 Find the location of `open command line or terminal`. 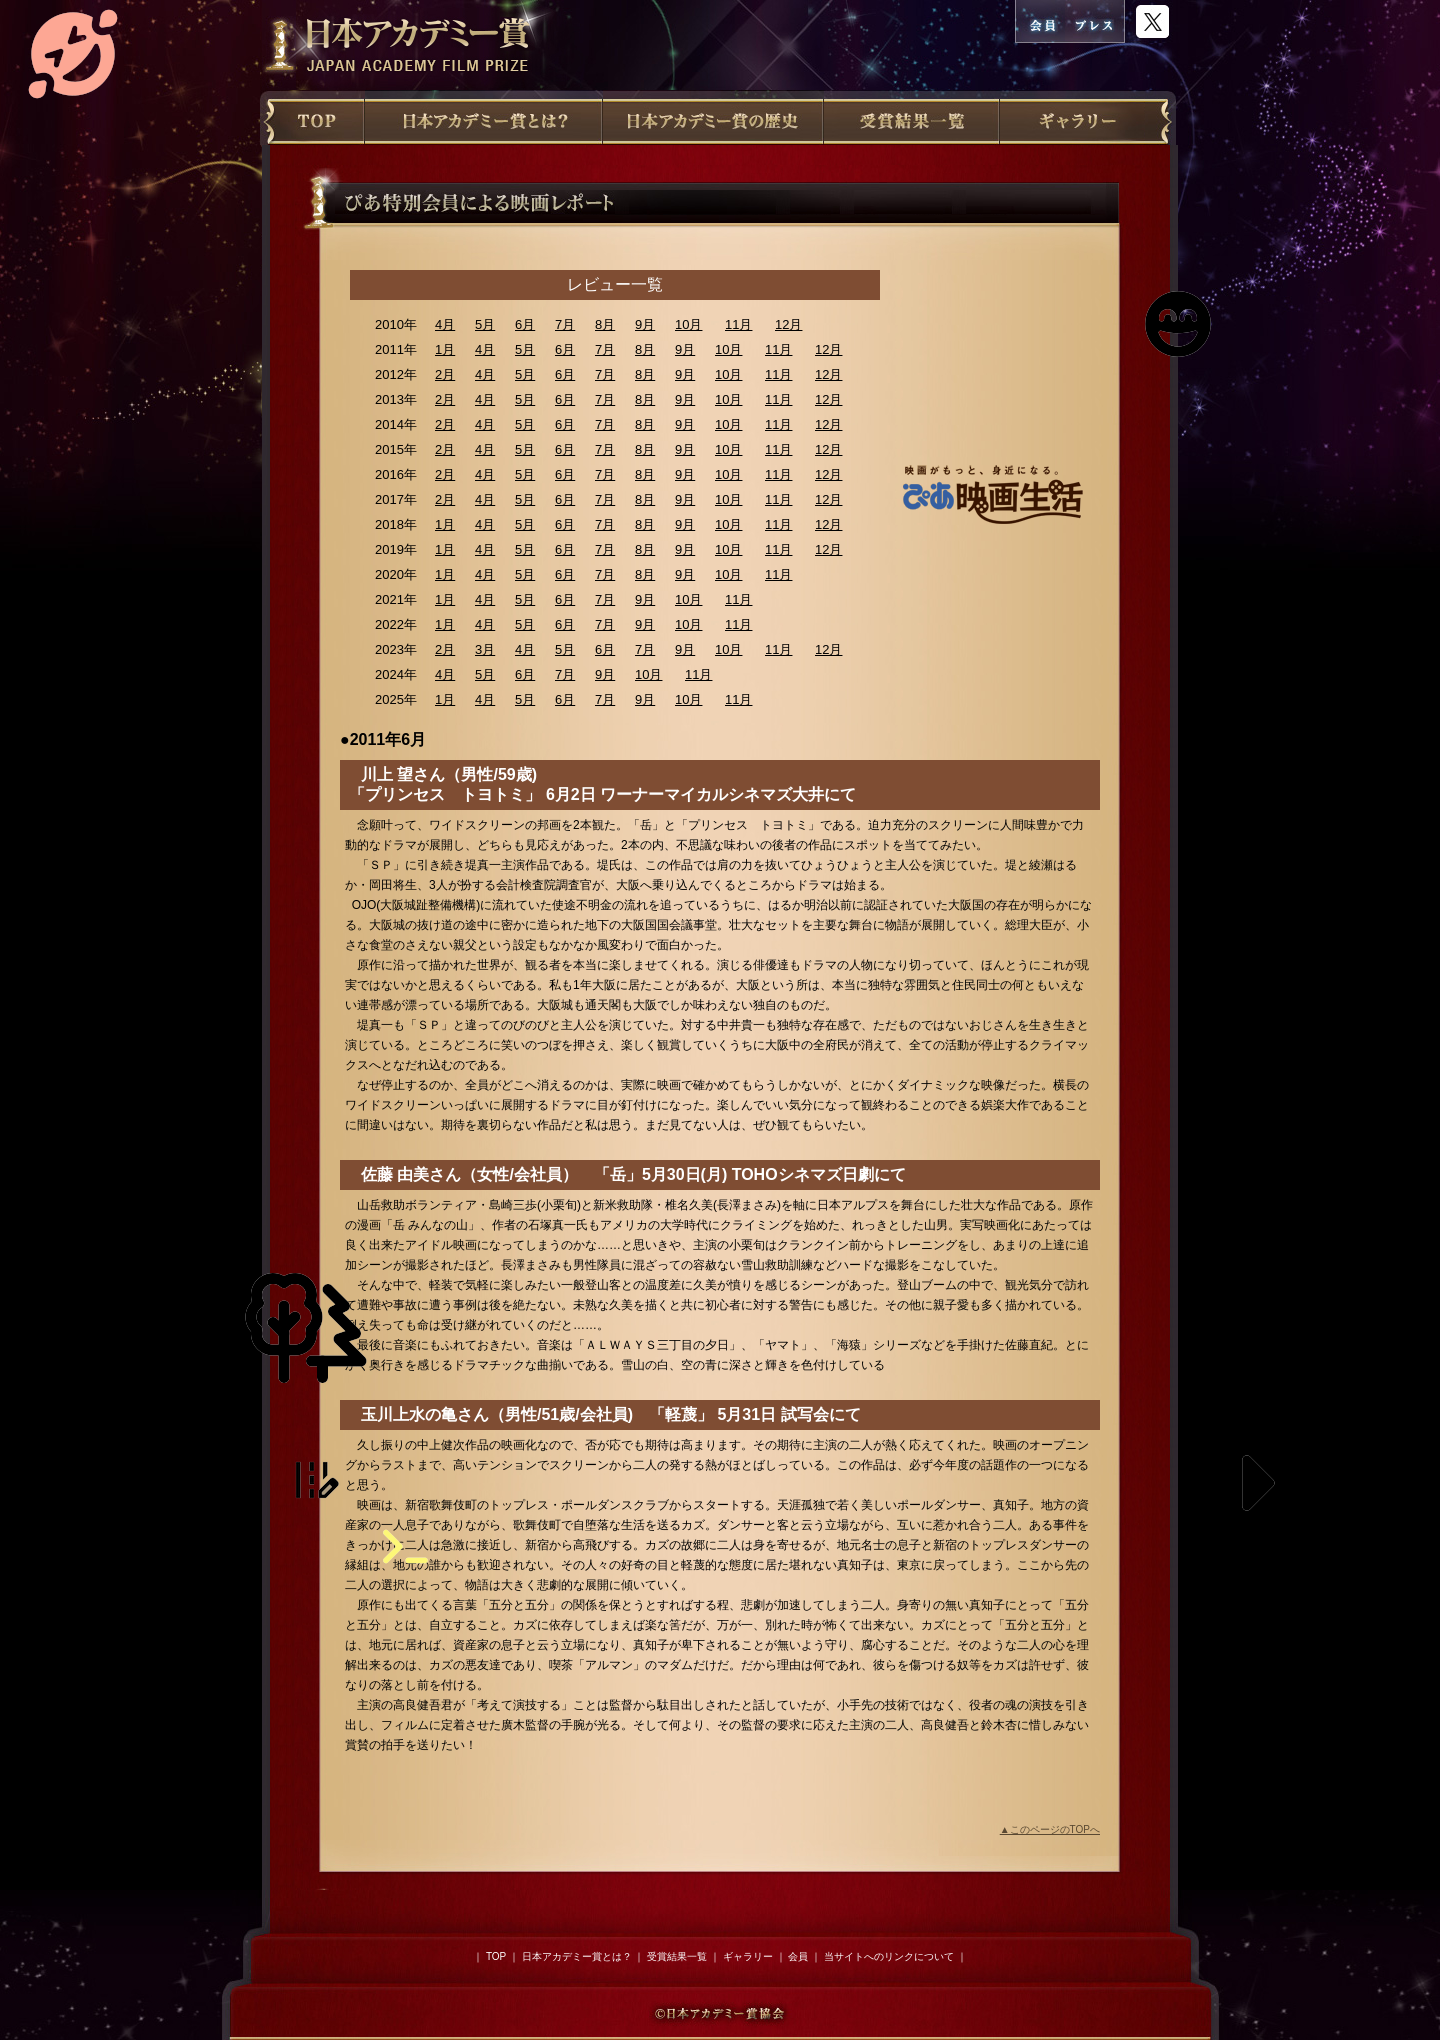

open command line or terminal is located at coordinates (405, 1546).